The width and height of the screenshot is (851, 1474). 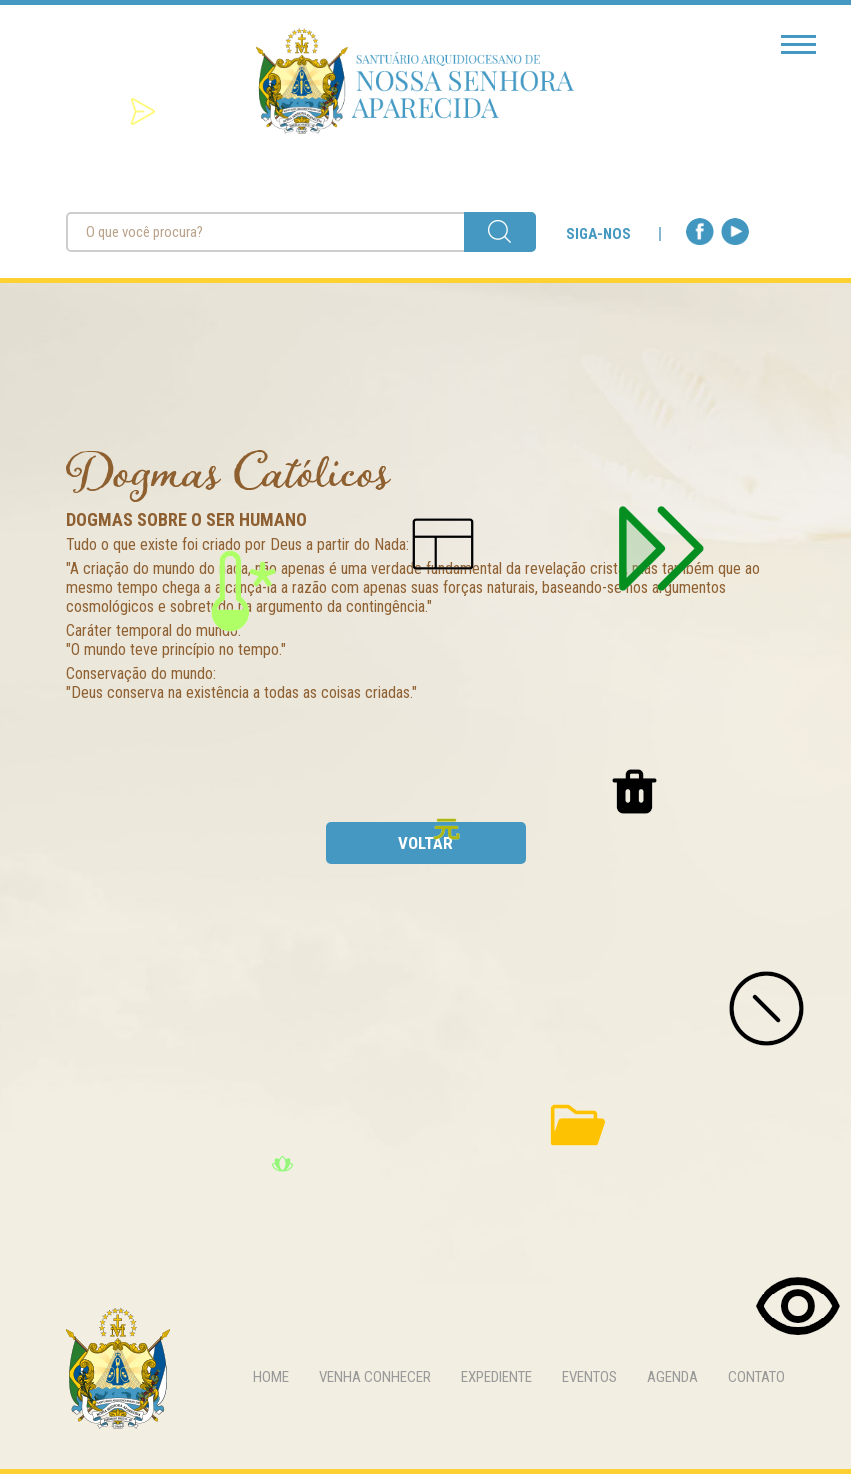 What do you see at coordinates (798, 1306) in the screenshot?
I see `toggle password visibility` at bounding box center [798, 1306].